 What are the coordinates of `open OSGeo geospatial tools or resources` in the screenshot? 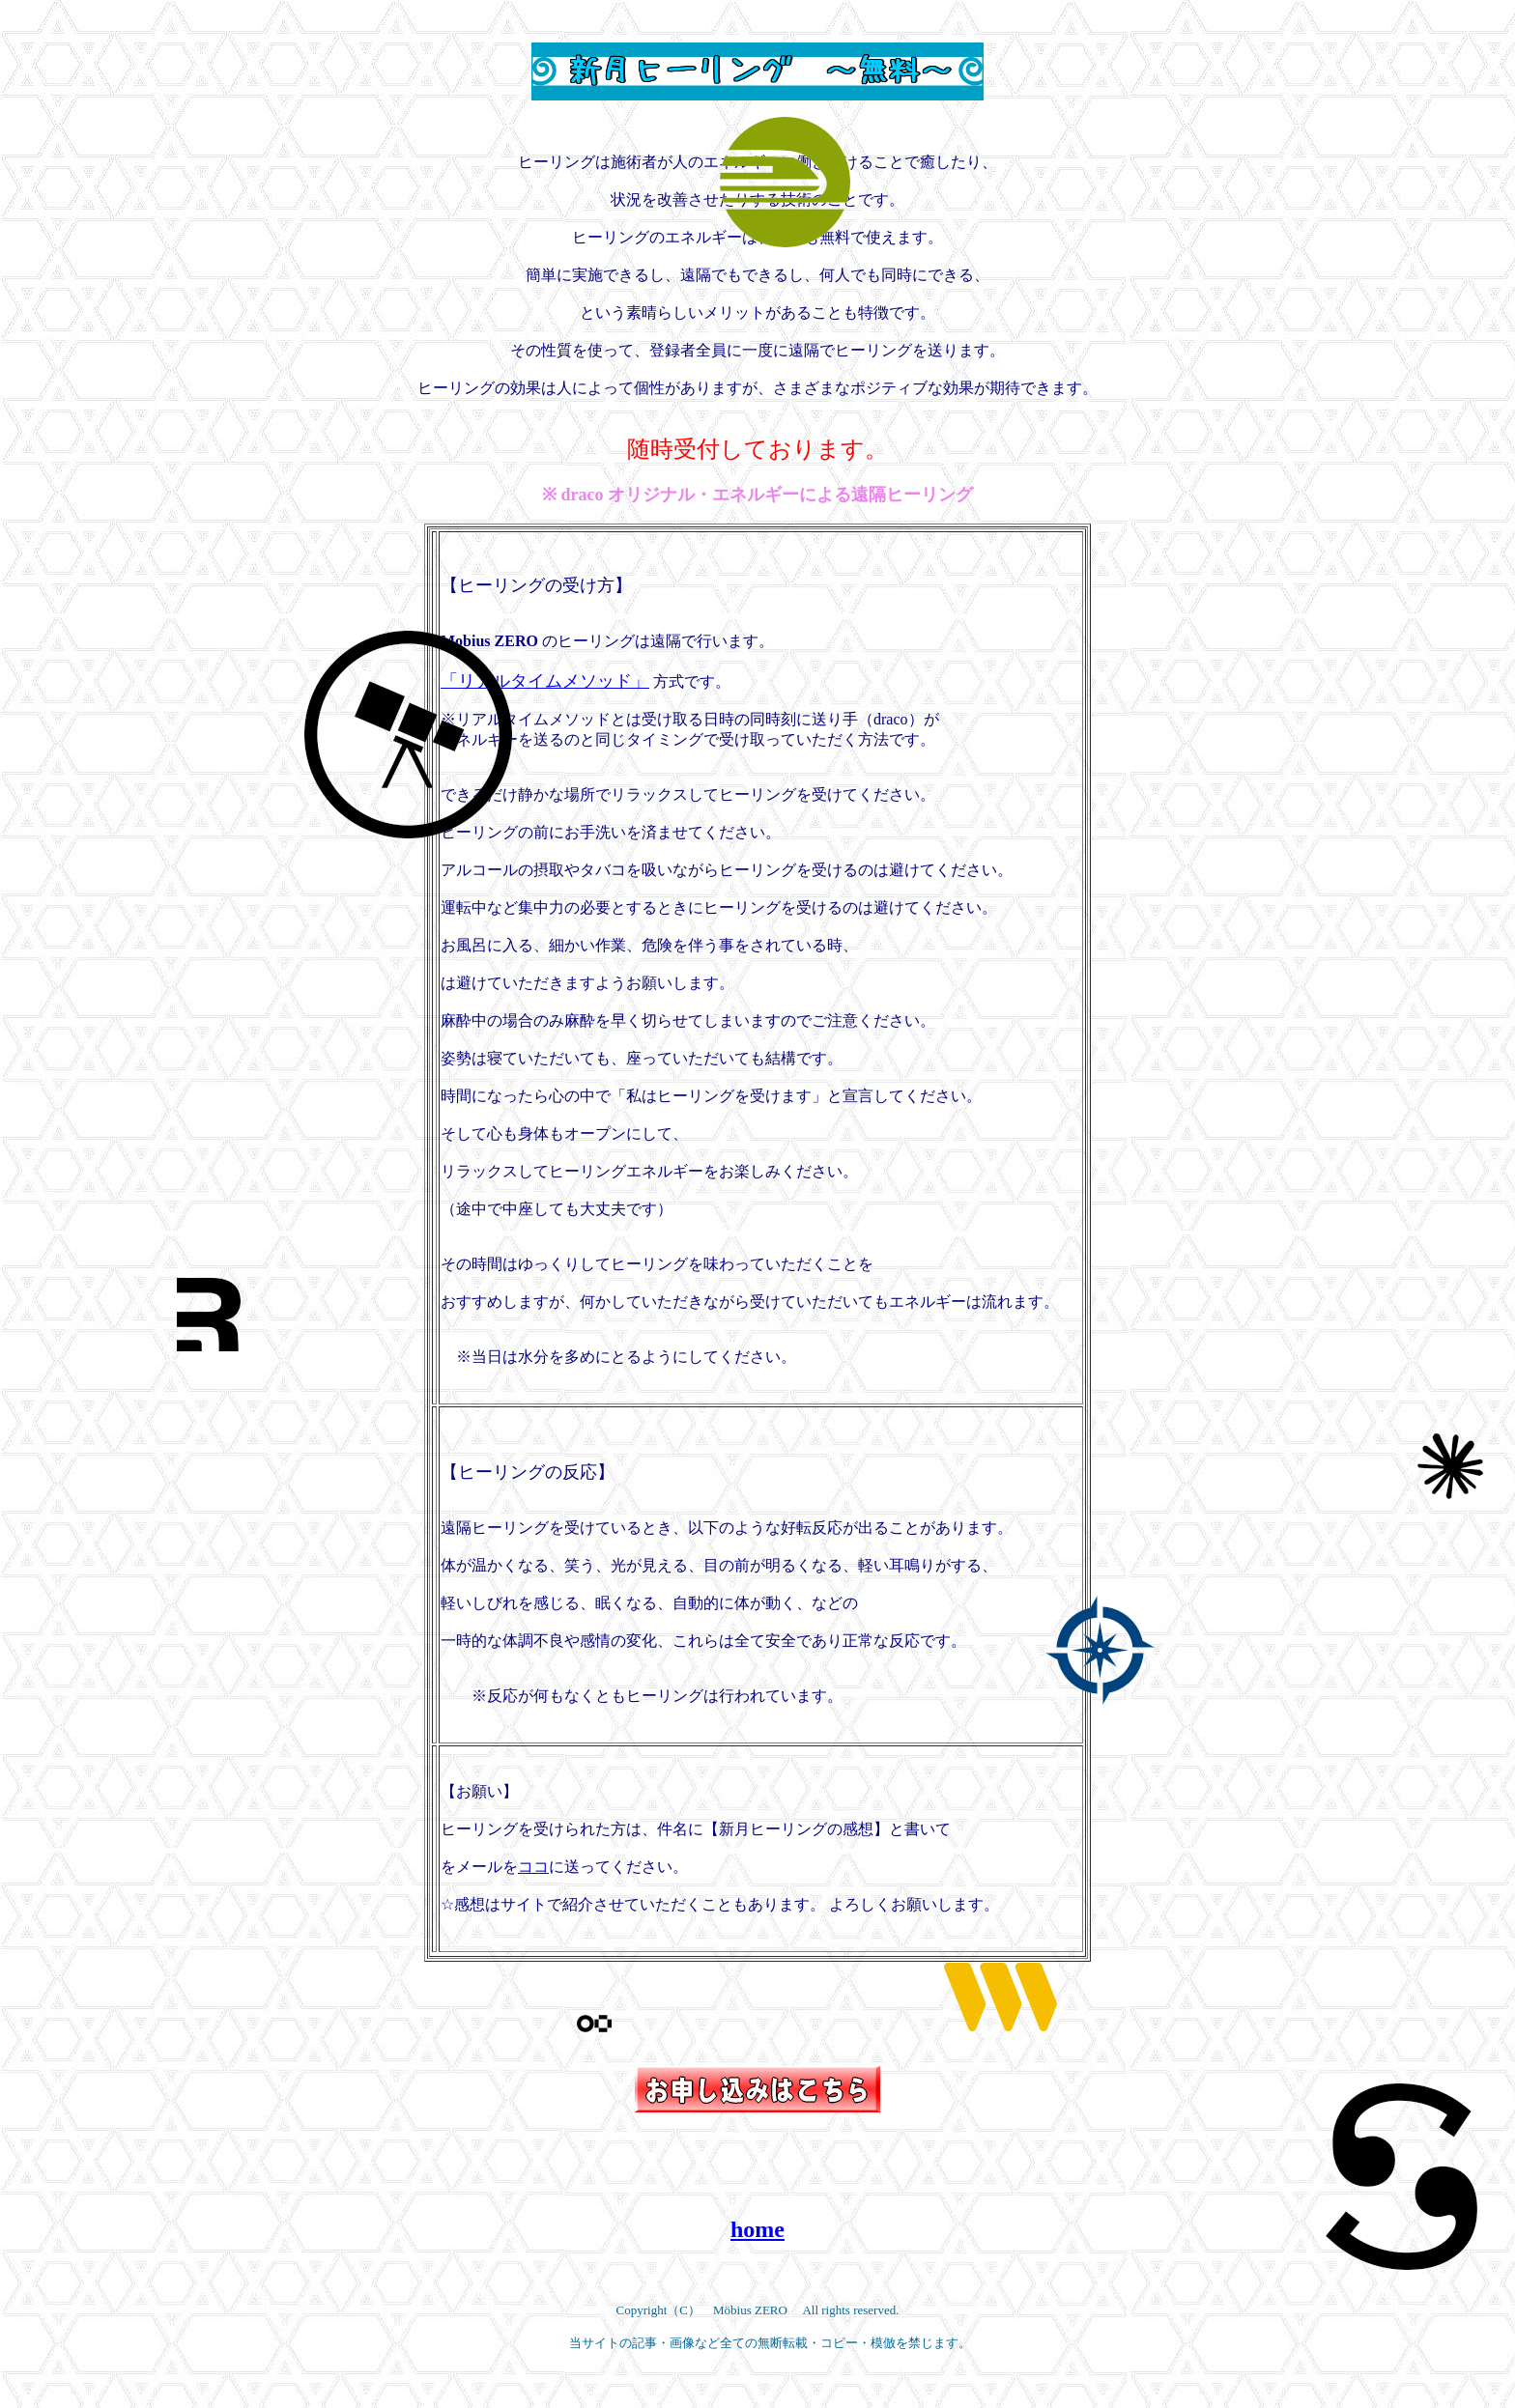 It's located at (1100, 1650).